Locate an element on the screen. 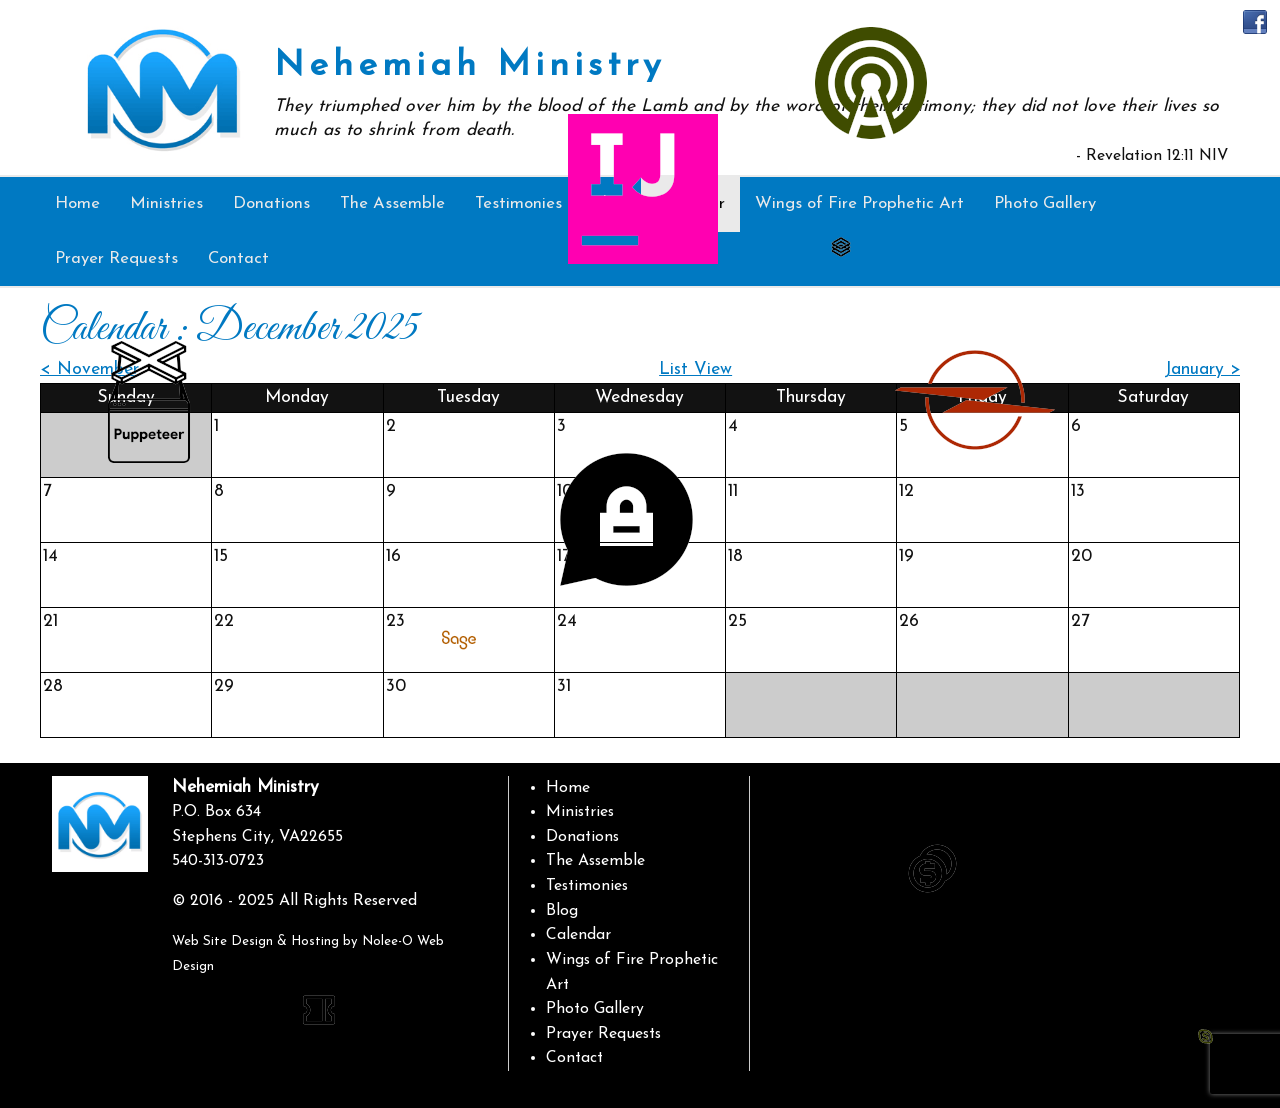  puppeteer browser automation library logo is located at coordinates (149, 402).